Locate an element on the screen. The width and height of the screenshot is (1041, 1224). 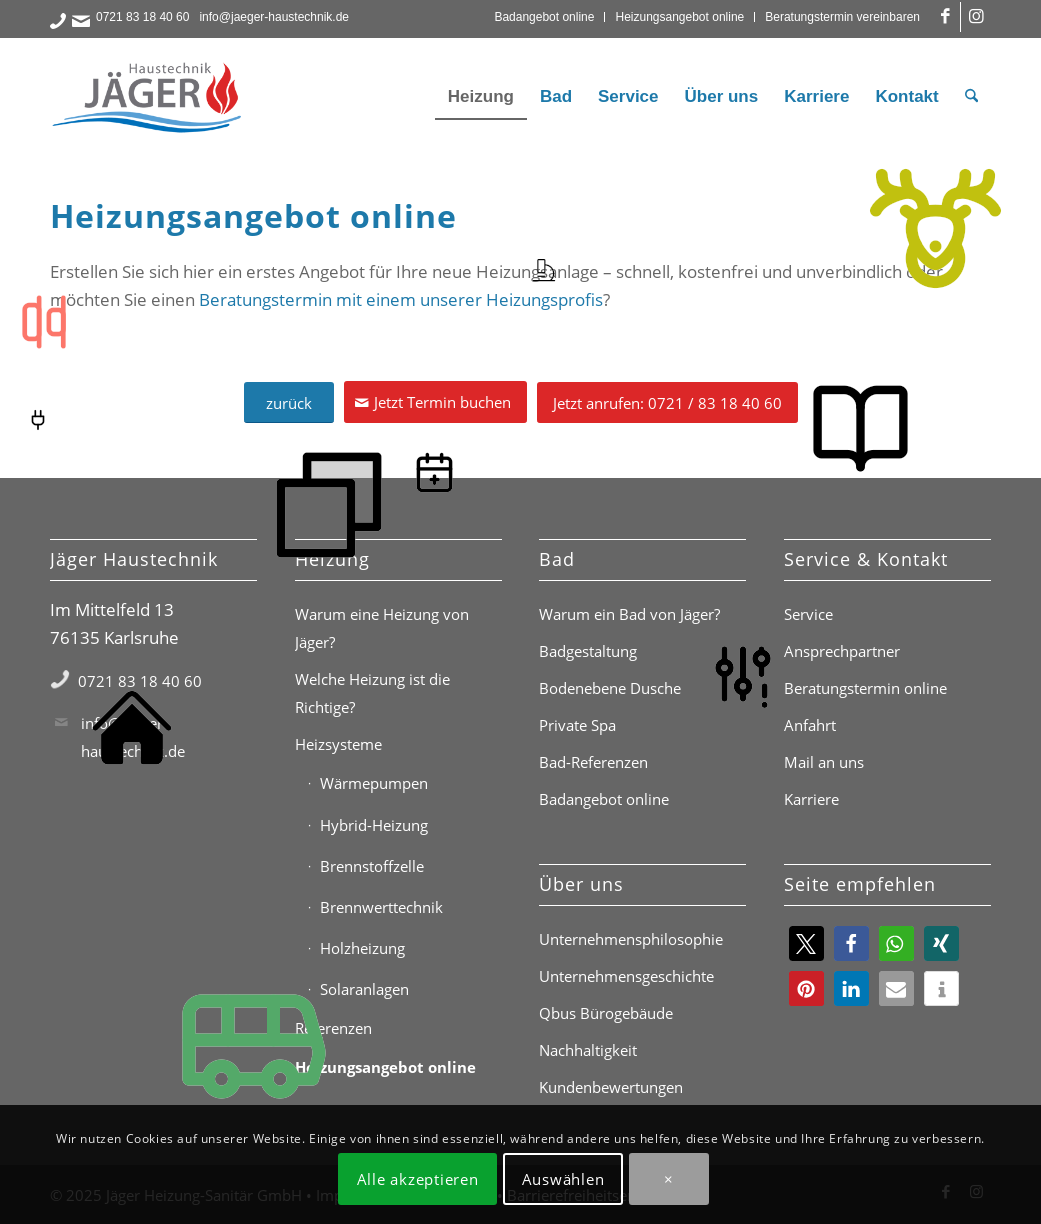
add a new event to calendar is located at coordinates (434, 472).